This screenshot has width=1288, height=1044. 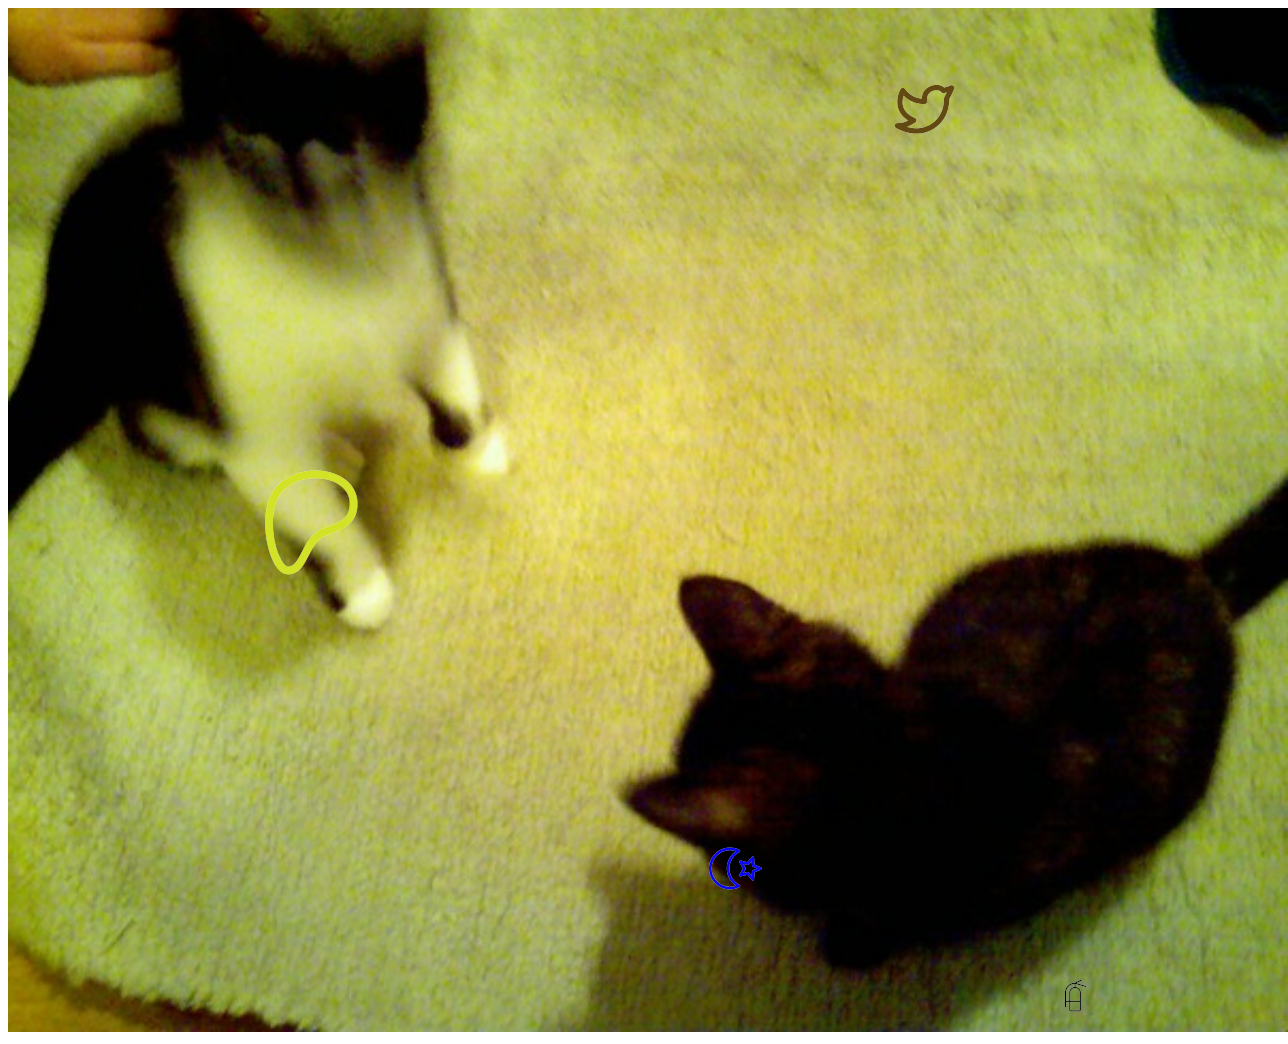 I want to click on access fire safety information, so click(x=1074, y=996).